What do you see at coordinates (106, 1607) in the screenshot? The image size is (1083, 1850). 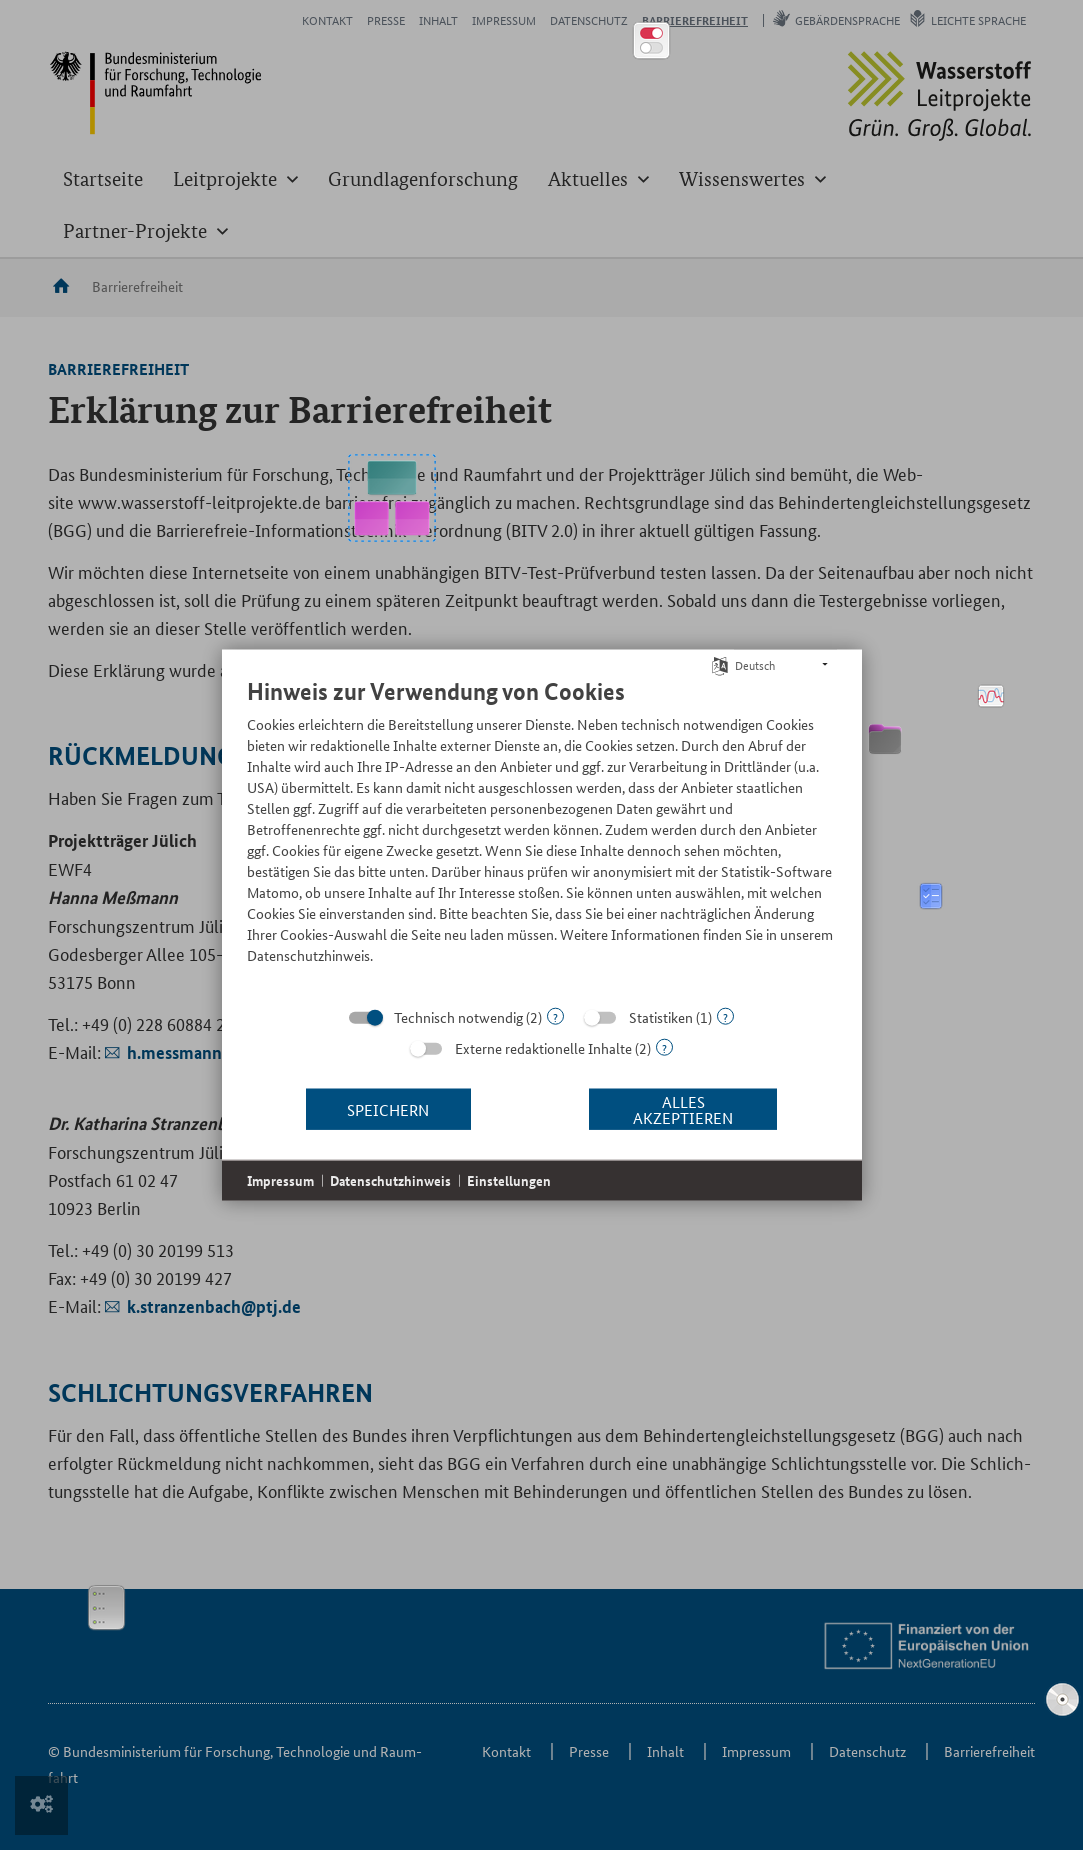 I see `access network server settings` at bounding box center [106, 1607].